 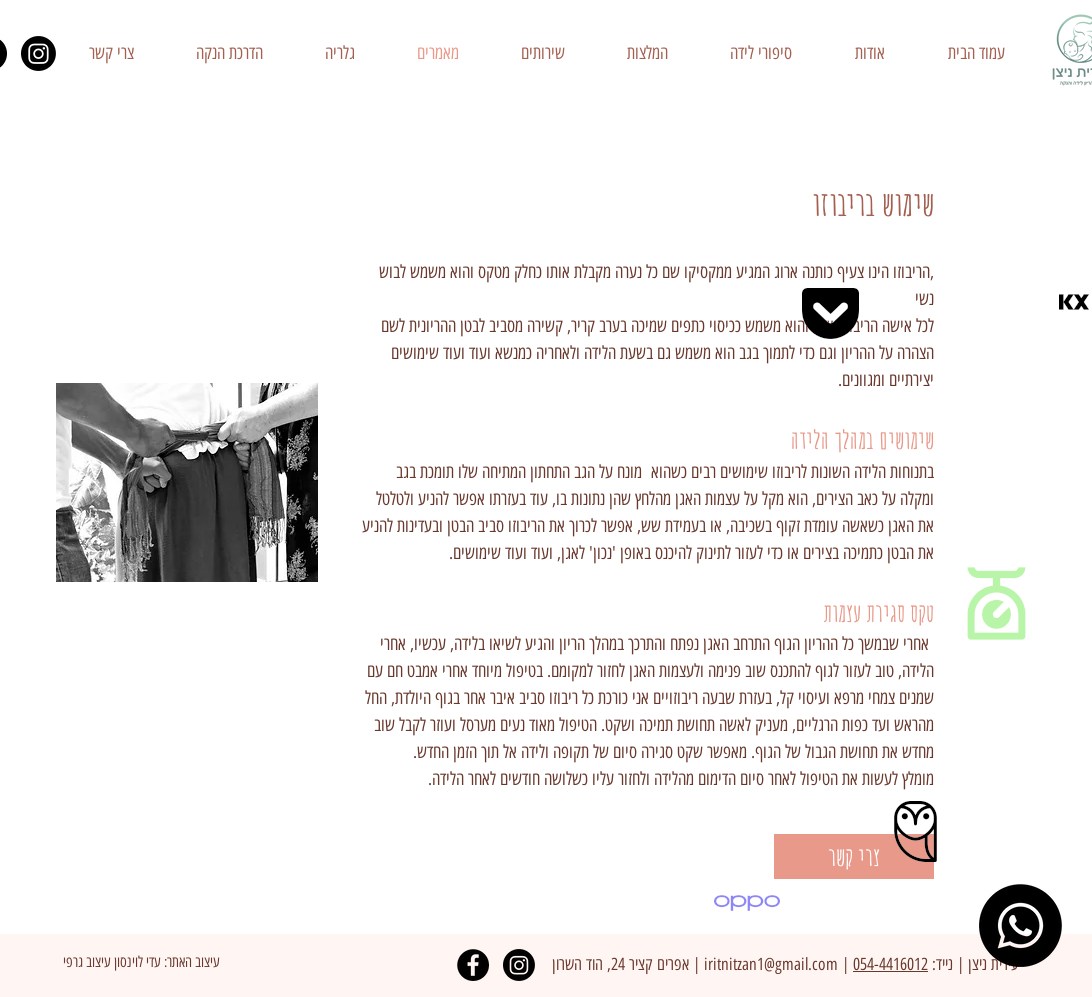 What do you see at coordinates (996, 603) in the screenshot?
I see `access weight or measurement tools` at bounding box center [996, 603].